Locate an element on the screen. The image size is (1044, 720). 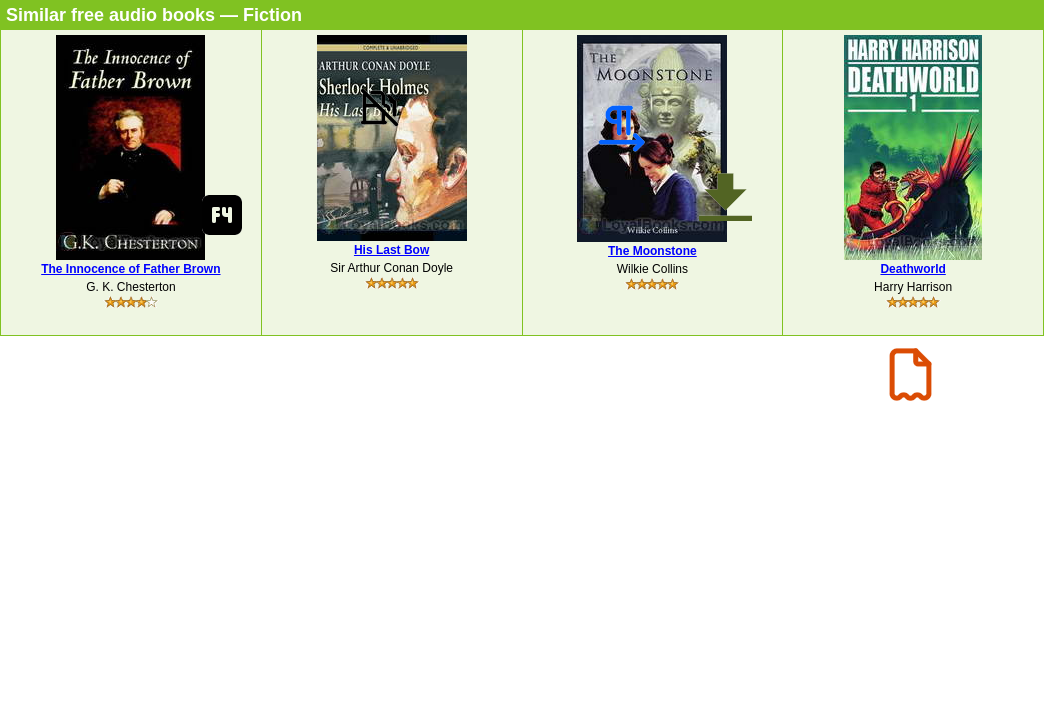
view invoice or billing details is located at coordinates (910, 374).